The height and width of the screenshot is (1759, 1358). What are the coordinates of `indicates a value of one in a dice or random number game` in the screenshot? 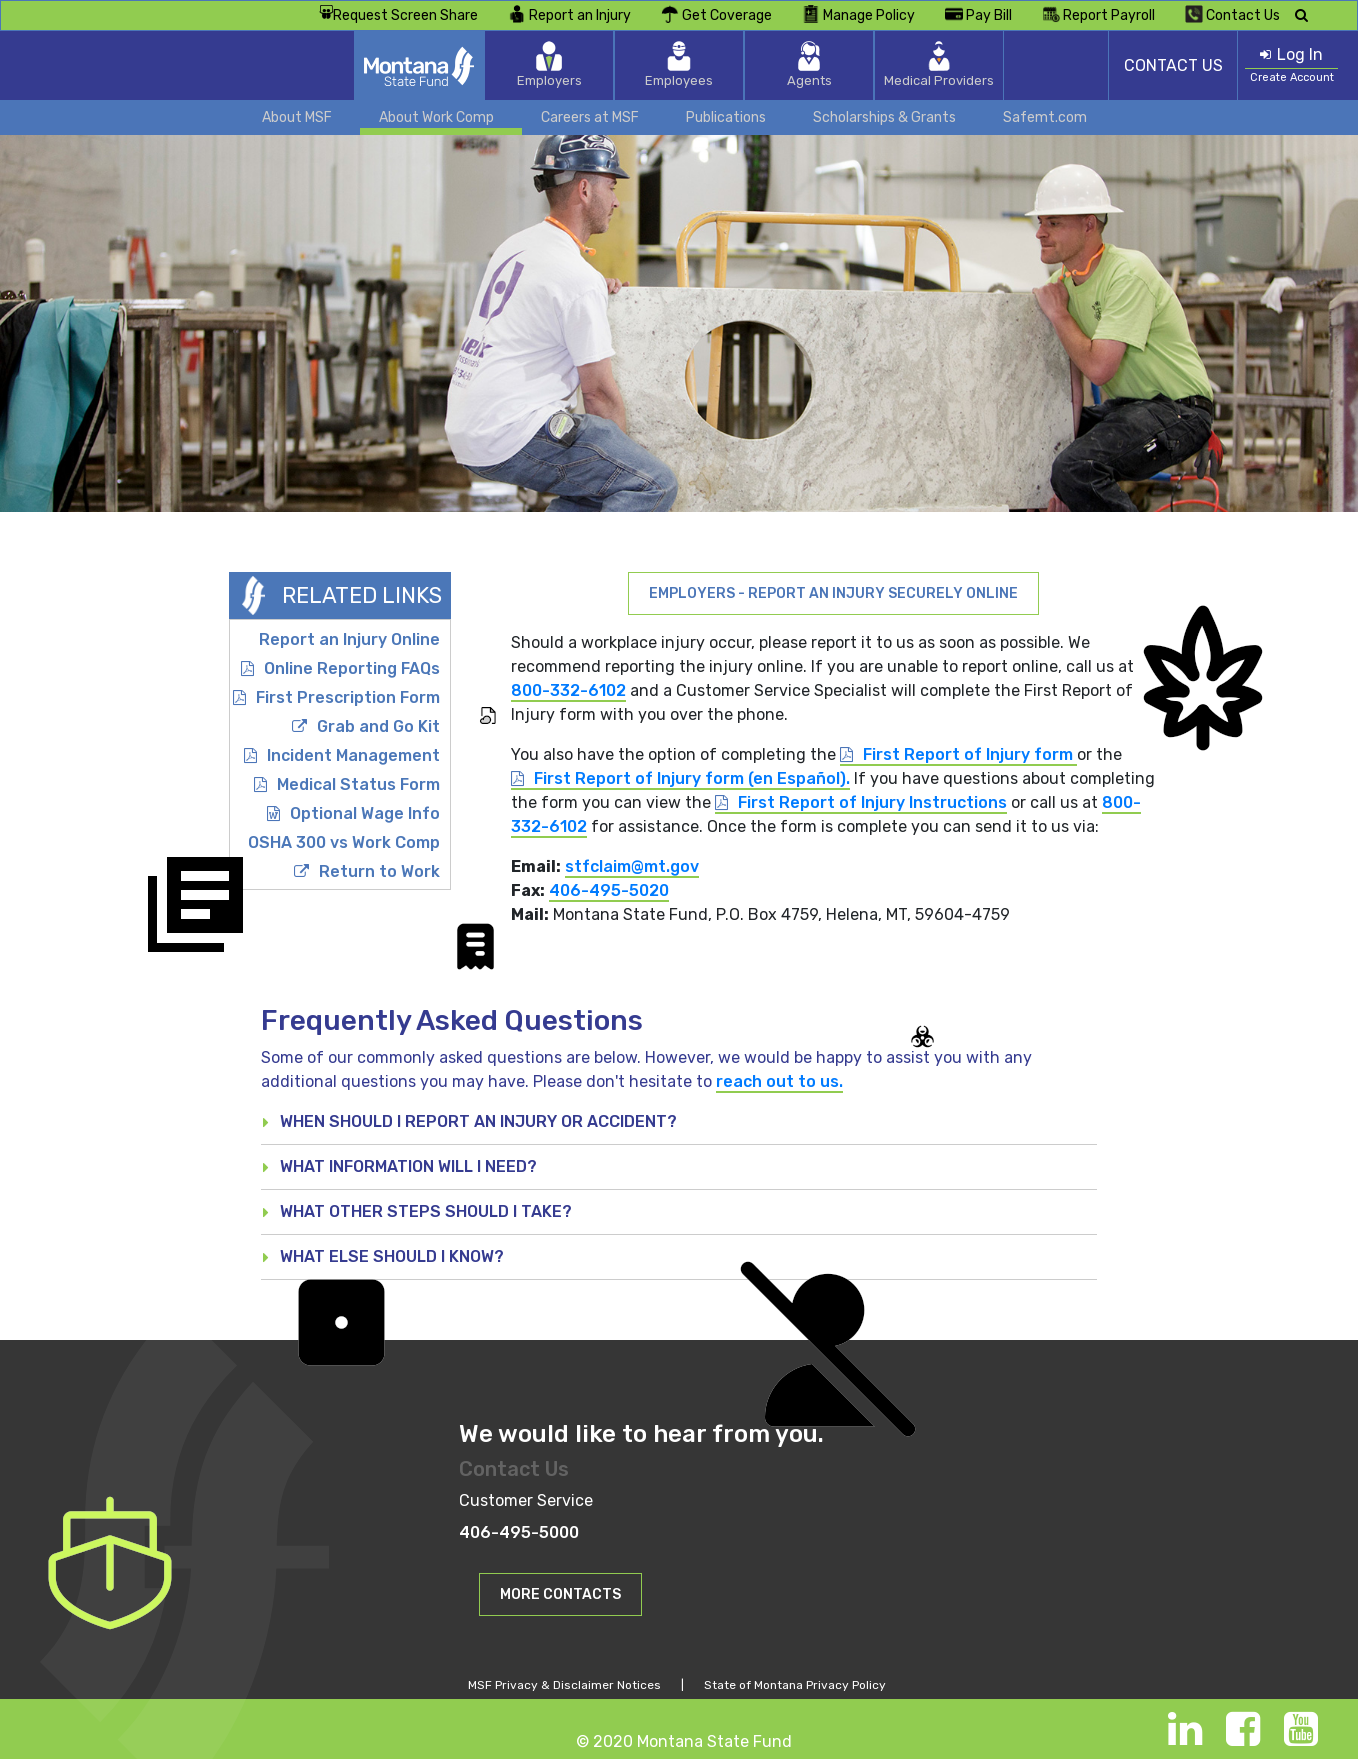 It's located at (341, 1322).